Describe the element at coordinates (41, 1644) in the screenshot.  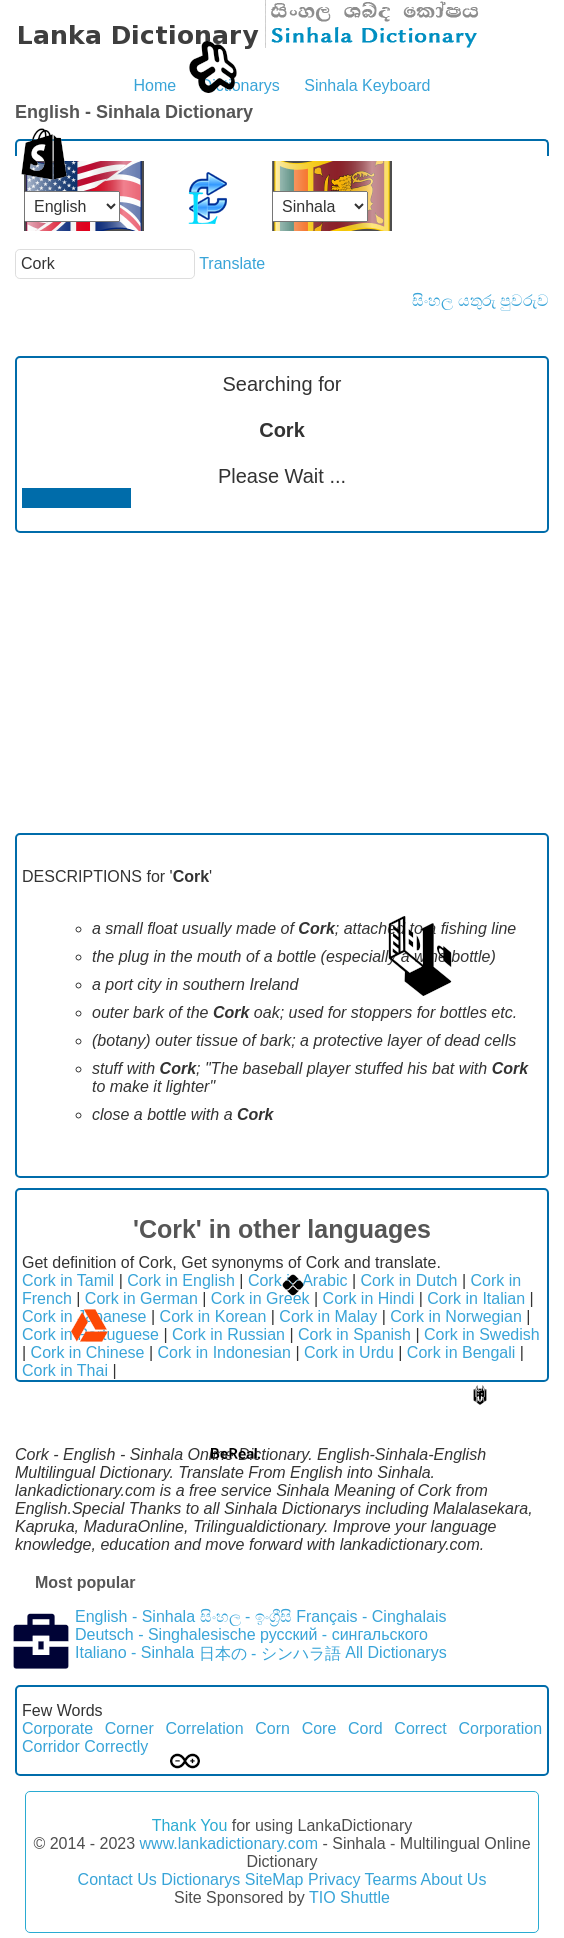
I see `access work or business documents` at that location.